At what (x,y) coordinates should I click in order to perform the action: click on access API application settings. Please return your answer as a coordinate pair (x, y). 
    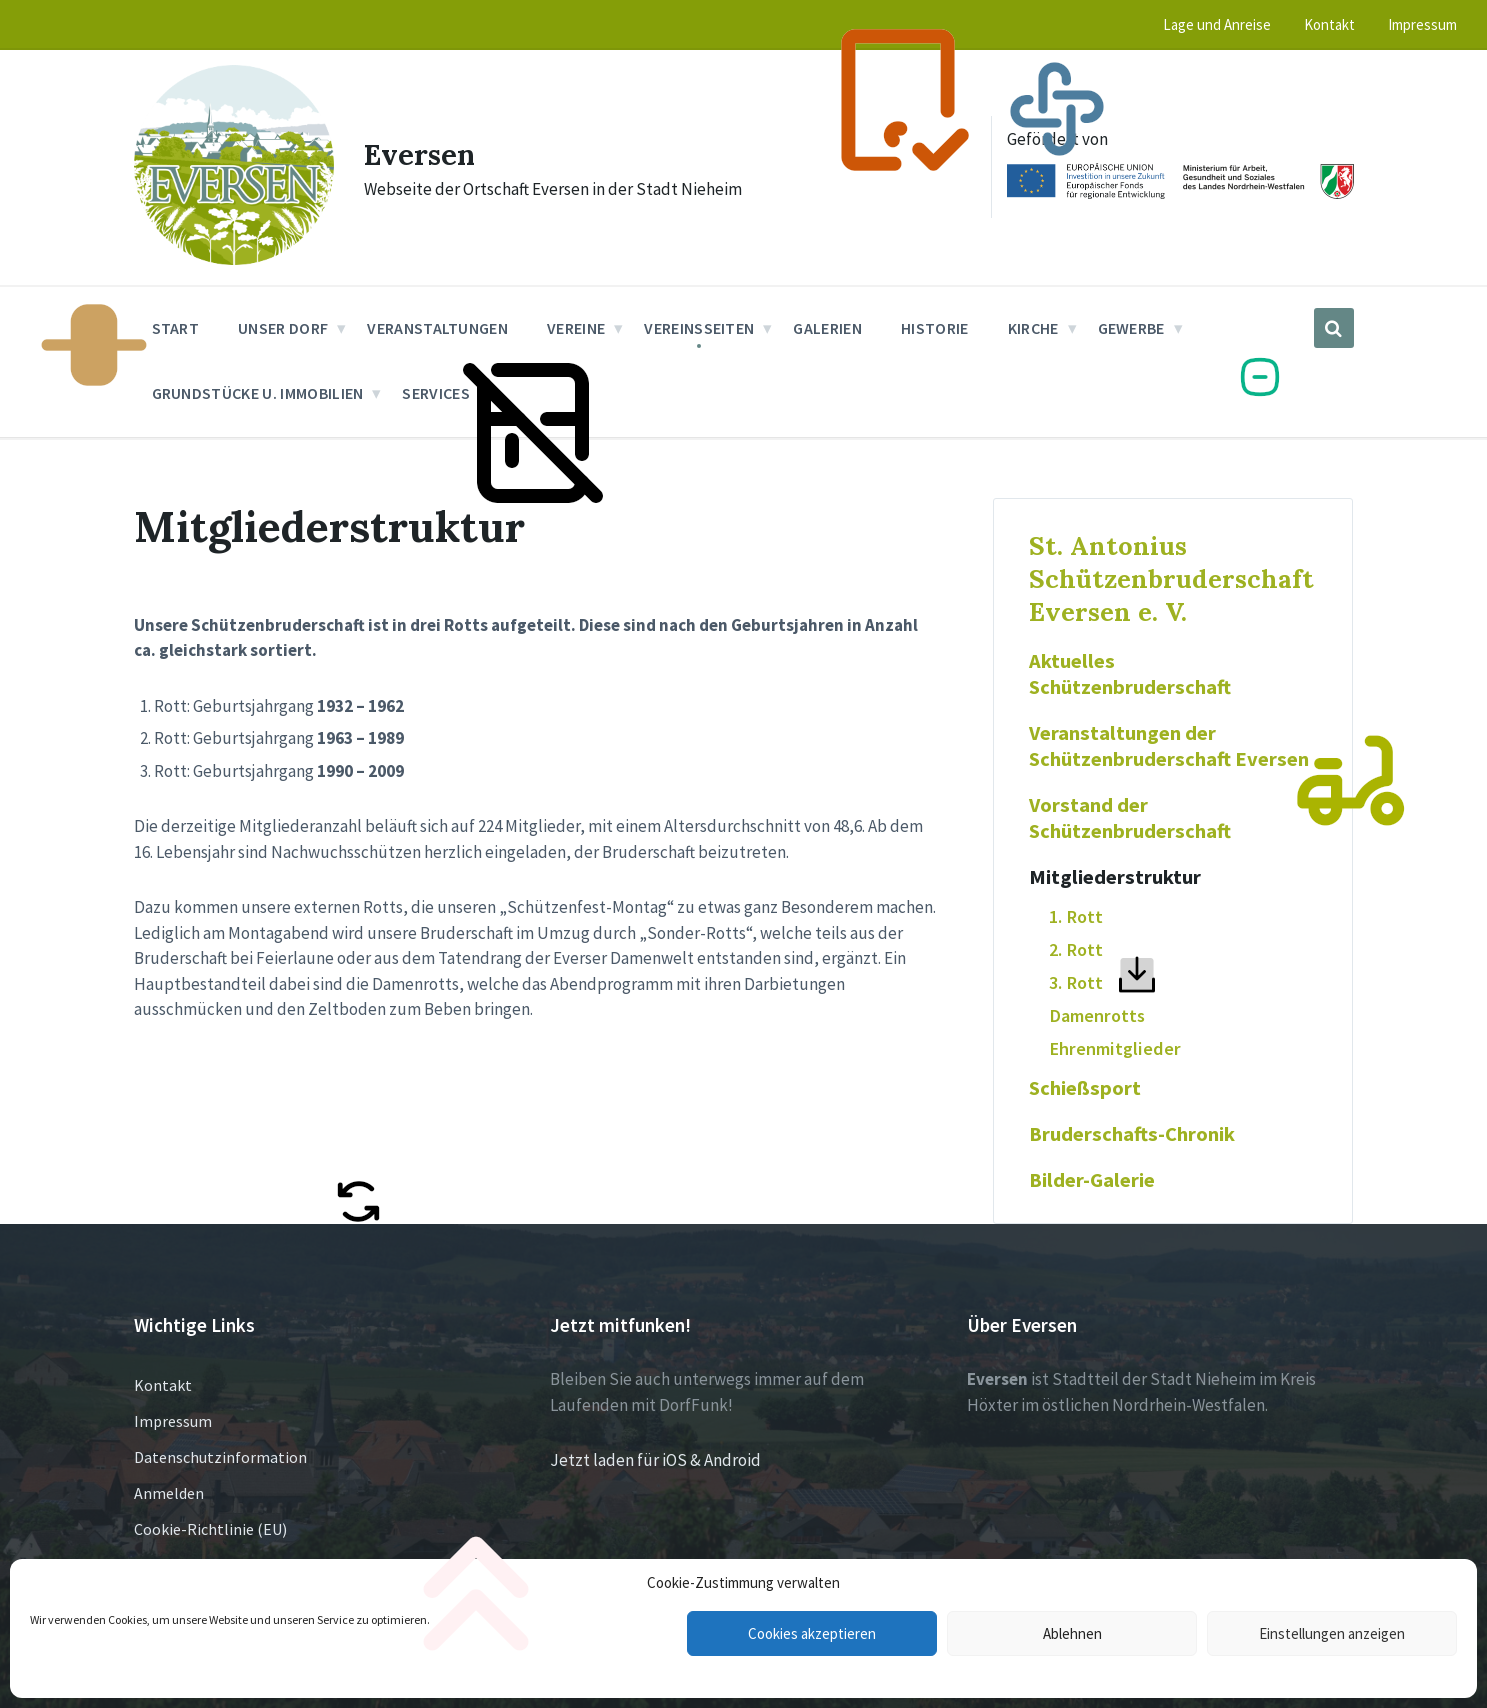
    Looking at the image, I should click on (1057, 109).